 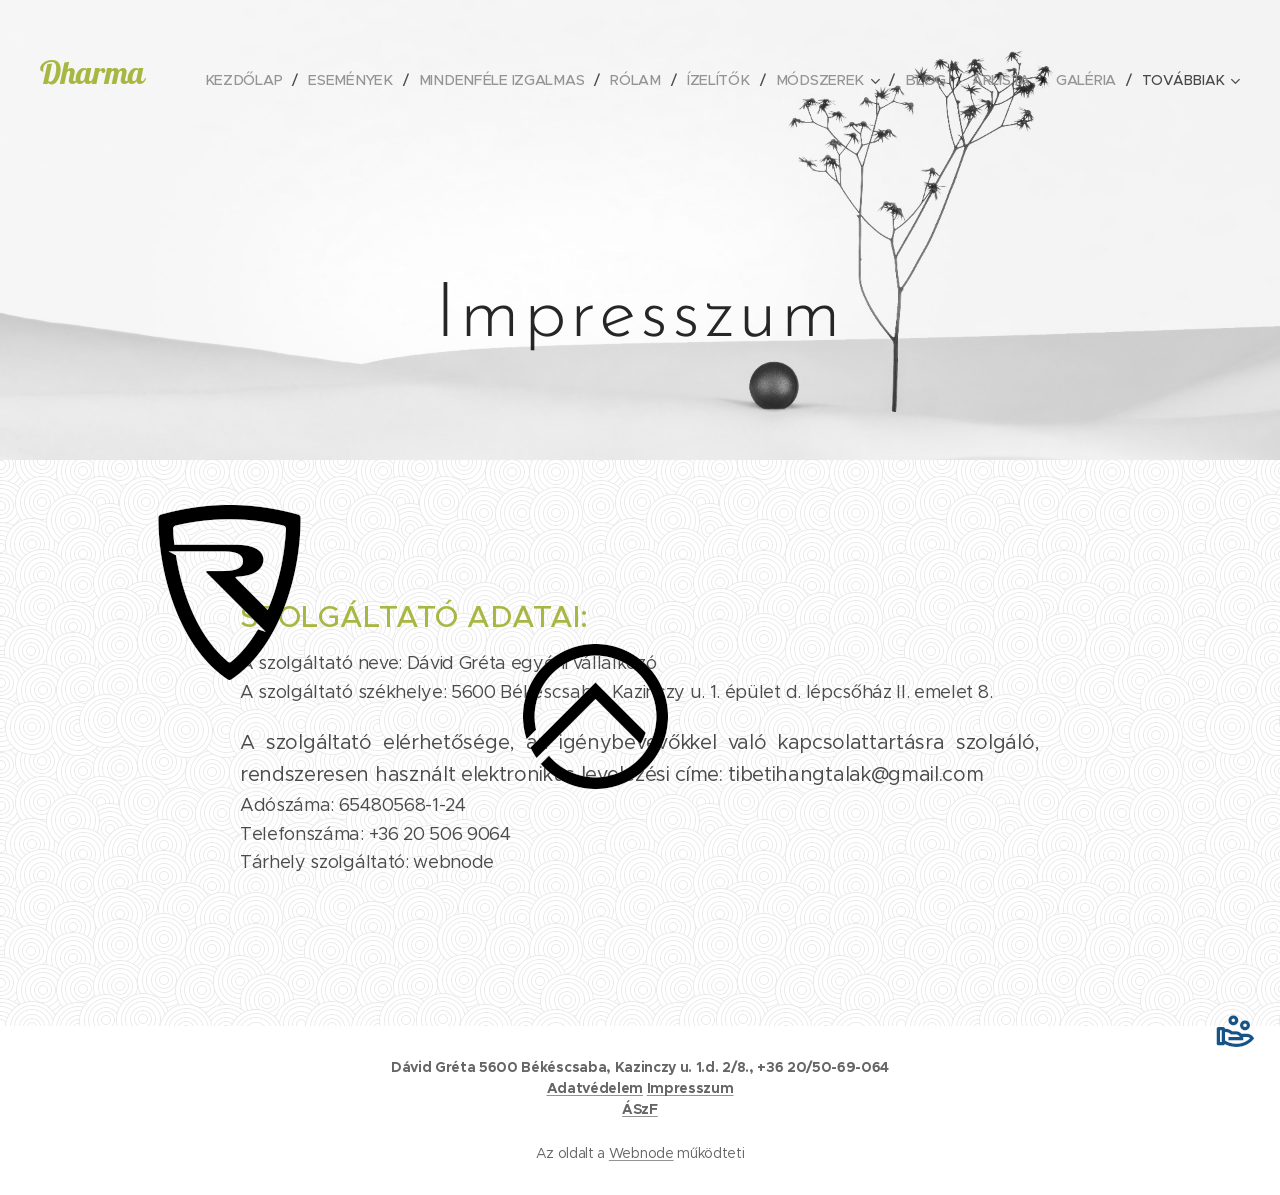 What do you see at coordinates (229, 592) in the screenshot?
I see `Rimac Automobili company logo` at bounding box center [229, 592].